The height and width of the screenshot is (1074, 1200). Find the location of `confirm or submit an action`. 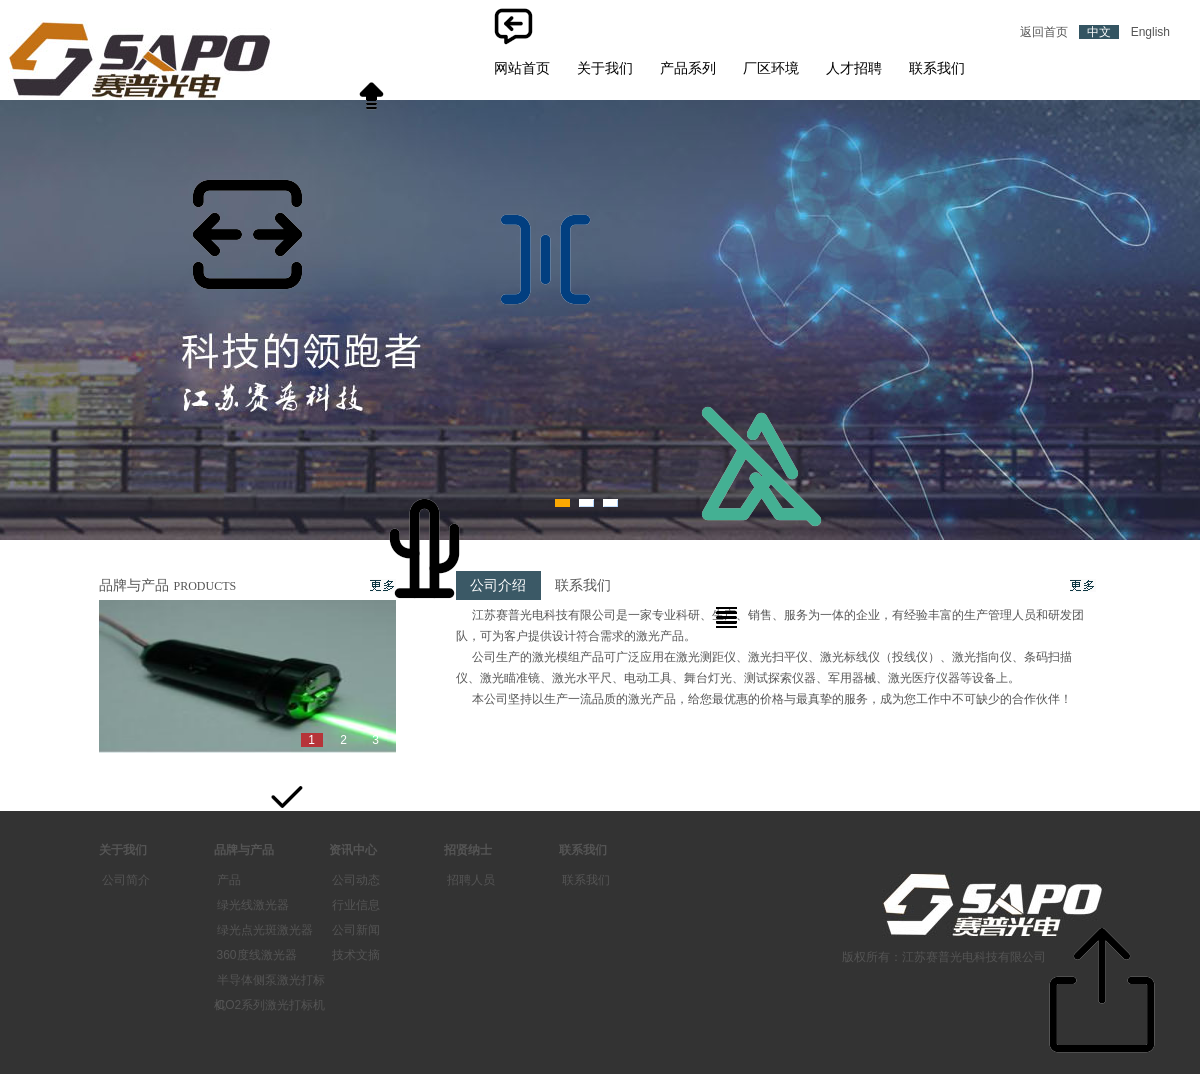

confirm or submit an action is located at coordinates (286, 797).